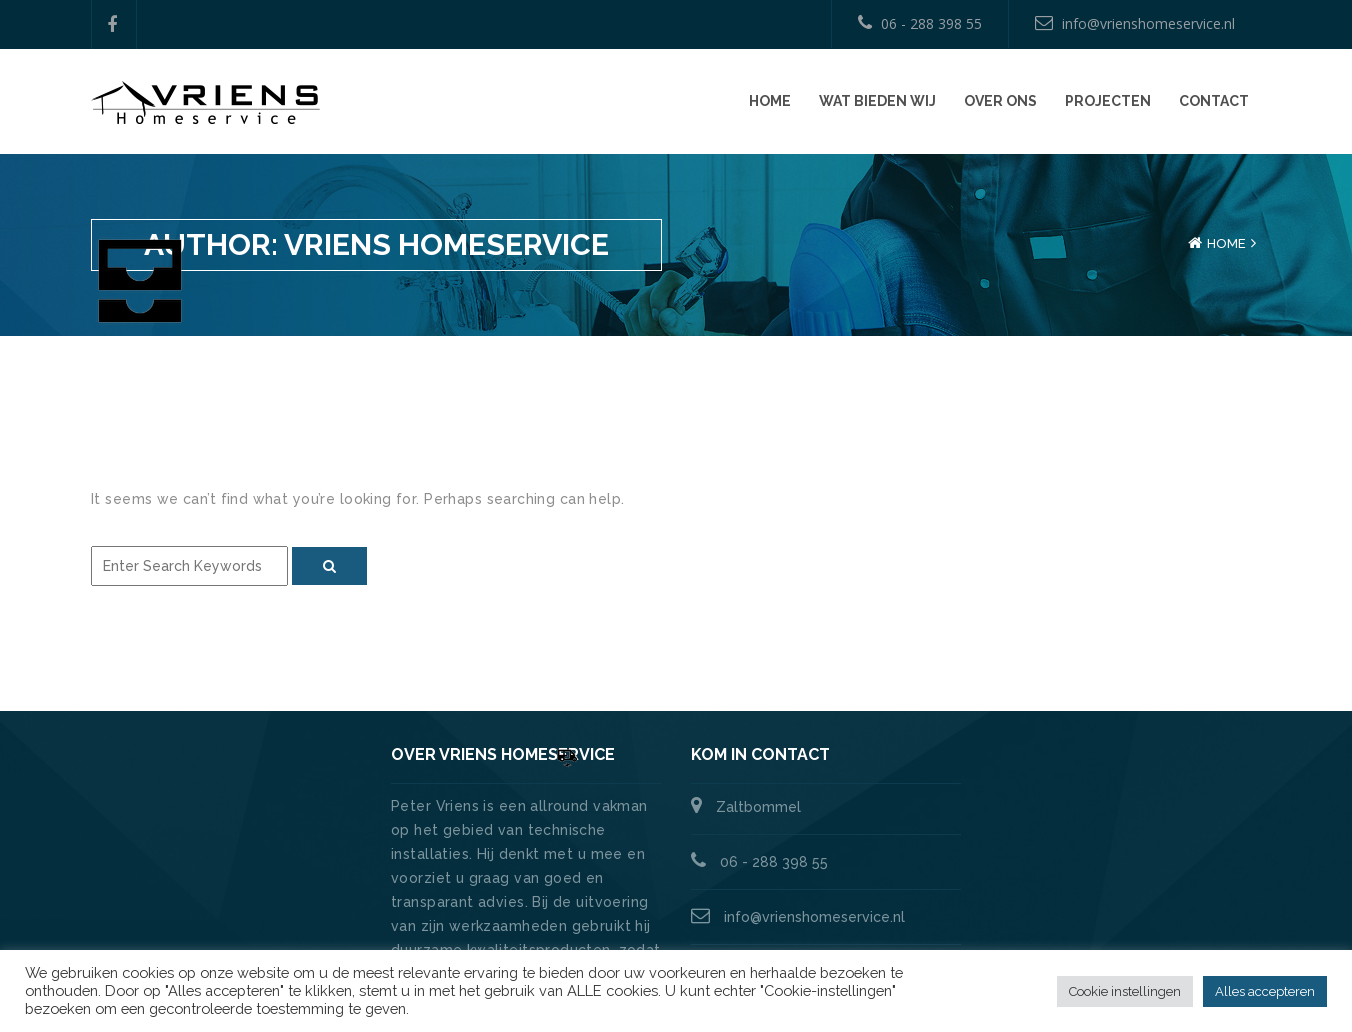 The height and width of the screenshot is (1032, 1352). I want to click on view all inboxes, so click(140, 281).